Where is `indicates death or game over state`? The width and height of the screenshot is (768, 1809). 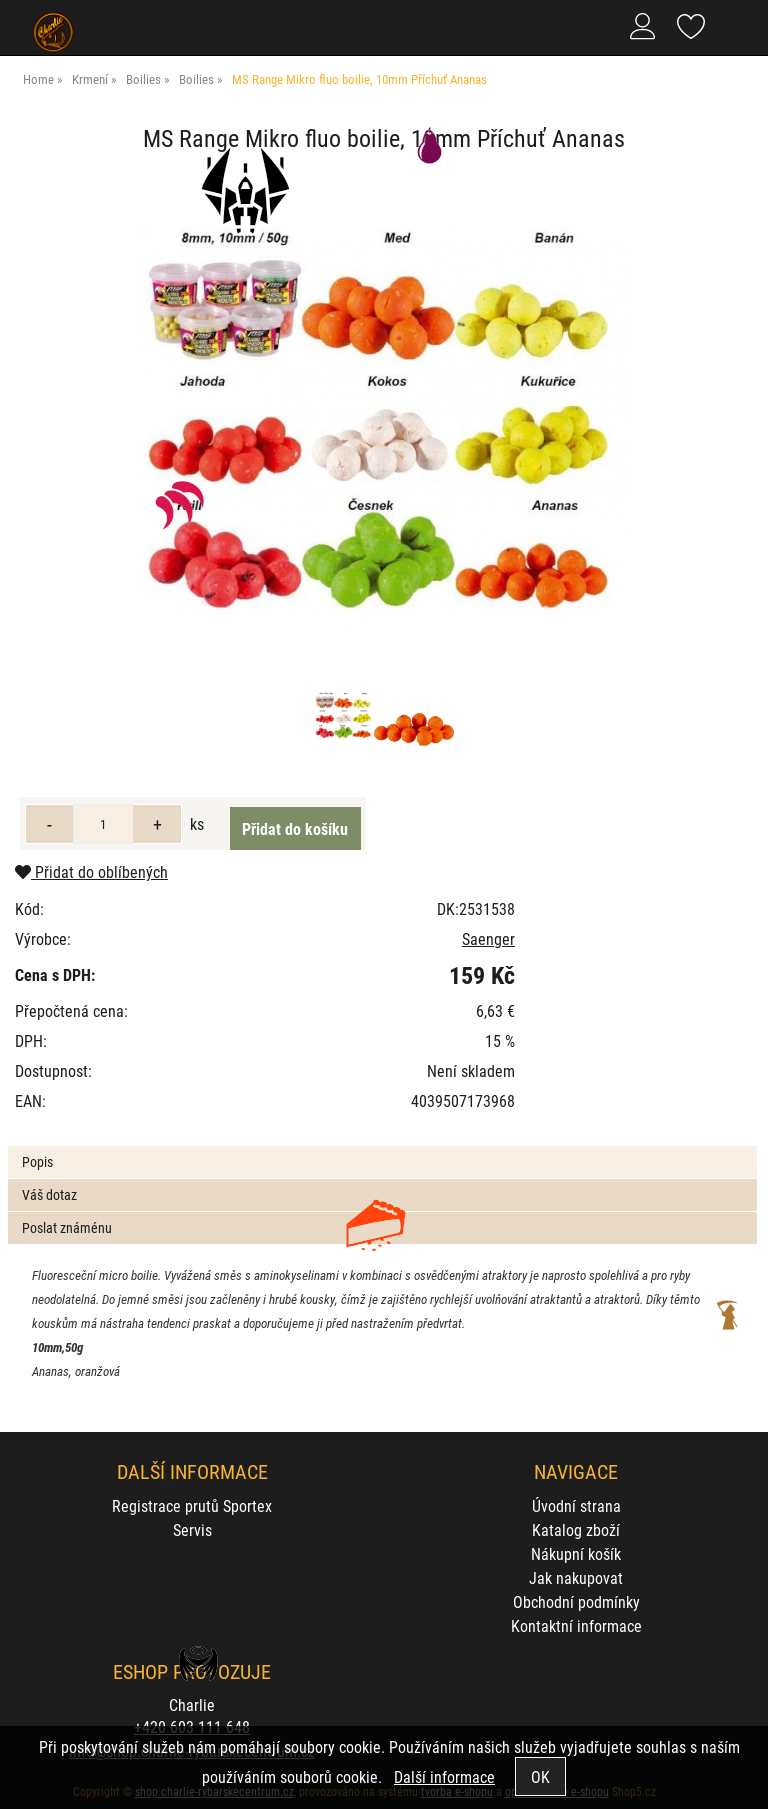 indicates death or game over state is located at coordinates (728, 1315).